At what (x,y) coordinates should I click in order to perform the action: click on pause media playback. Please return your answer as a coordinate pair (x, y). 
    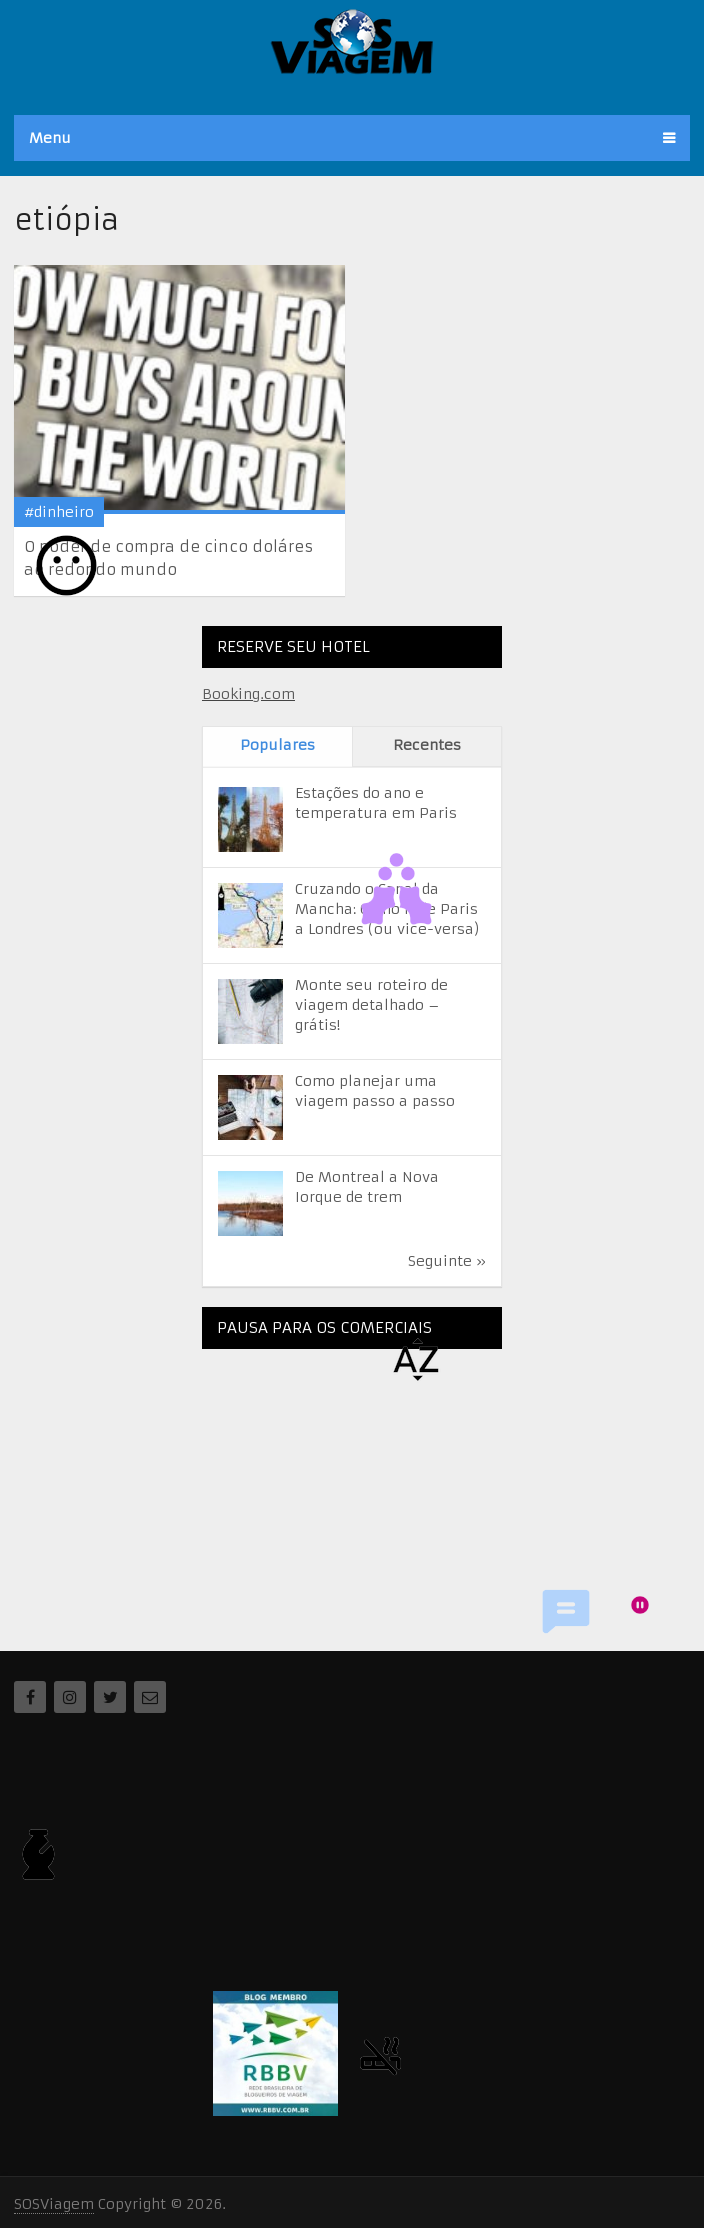
    Looking at the image, I should click on (640, 1605).